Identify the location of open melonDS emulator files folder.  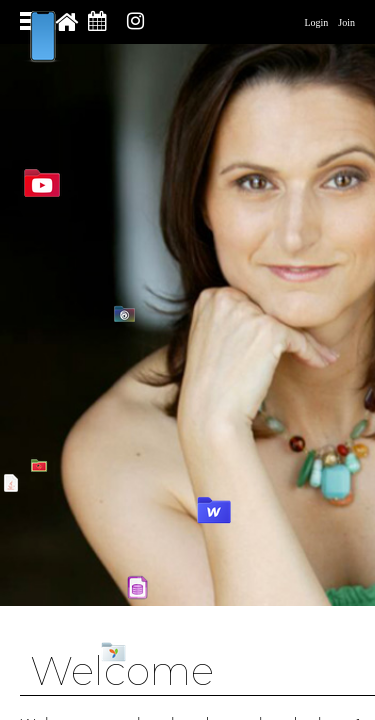
(39, 466).